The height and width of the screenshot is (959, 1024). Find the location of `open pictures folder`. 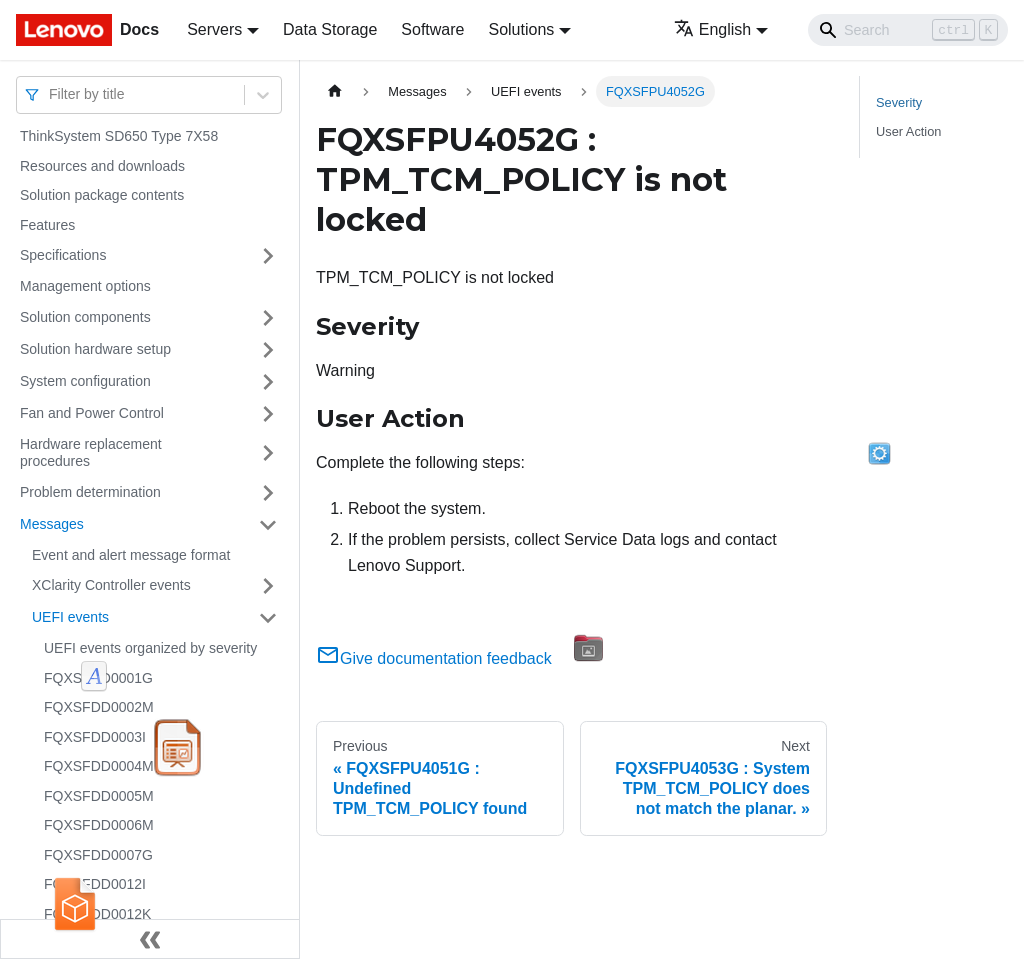

open pictures folder is located at coordinates (588, 647).